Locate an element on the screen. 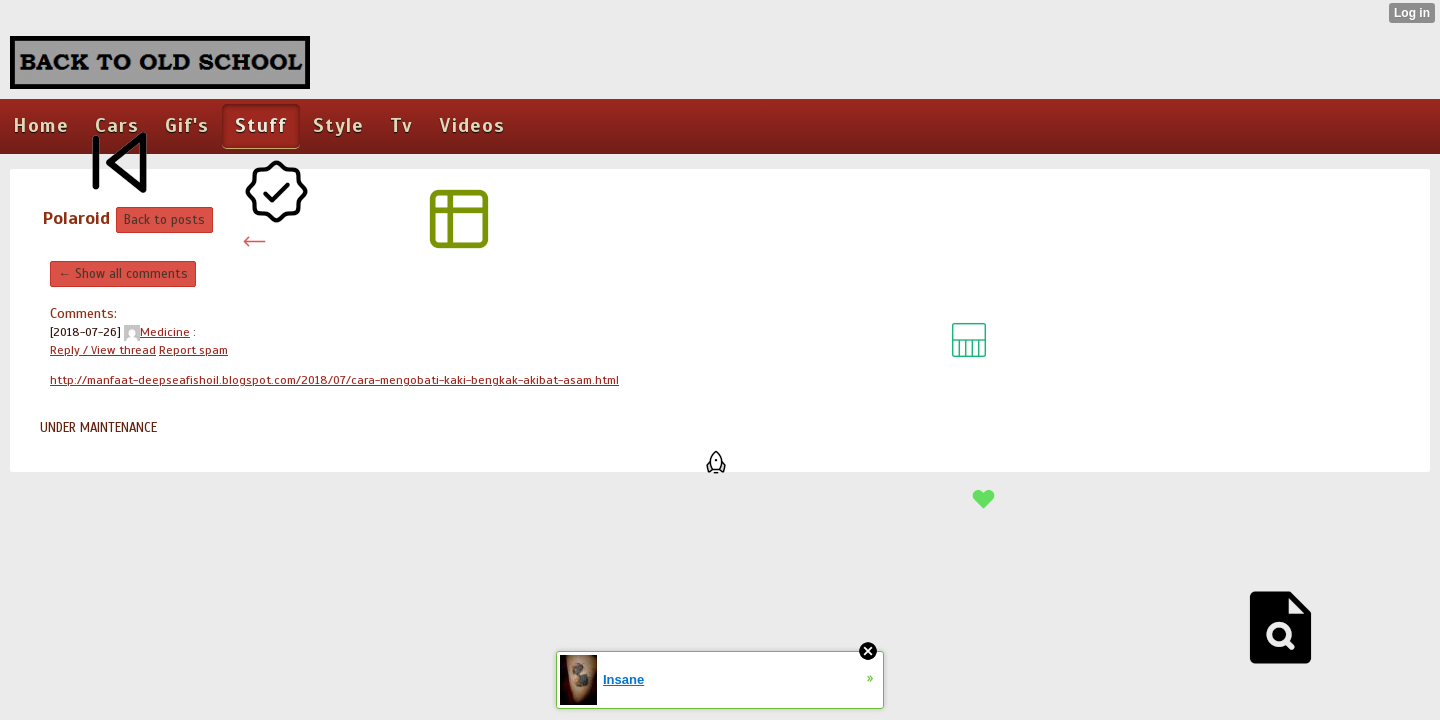 The image size is (1440, 720). verified or authenticated status is located at coordinates (276, 191).